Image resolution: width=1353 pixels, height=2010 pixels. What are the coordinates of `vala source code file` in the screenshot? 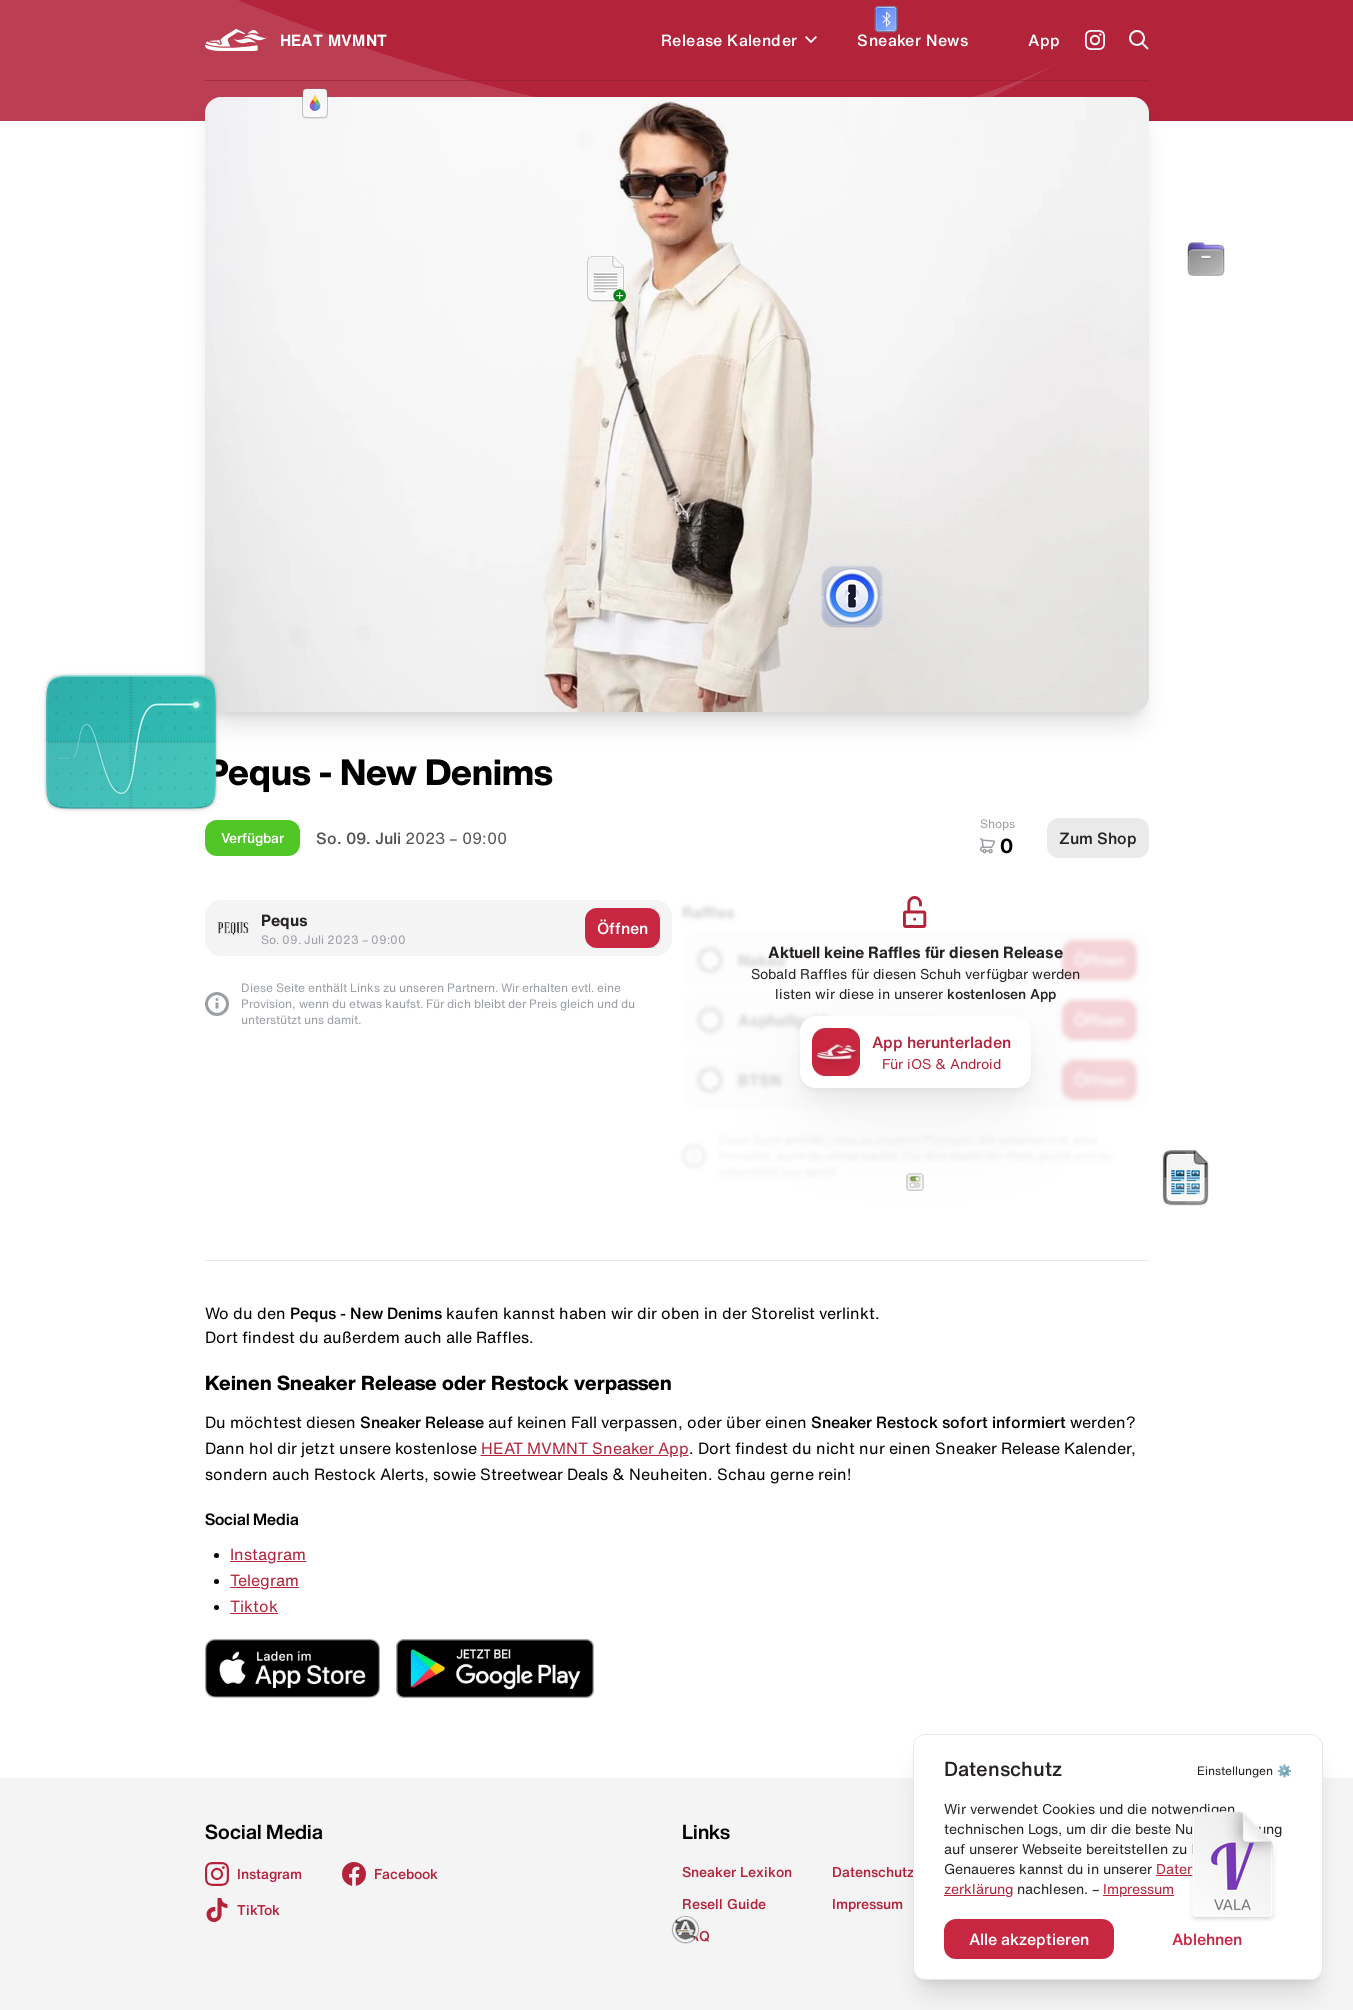 It's located at (1232, 1866).